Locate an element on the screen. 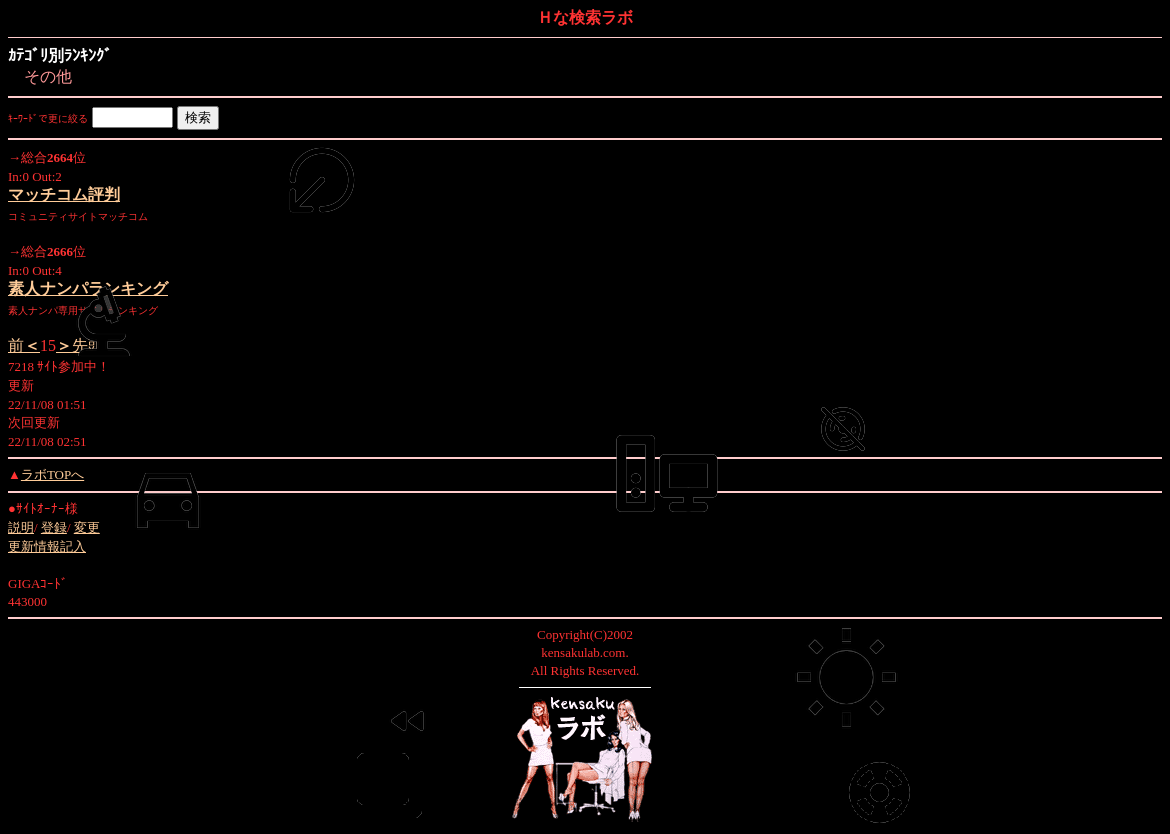  create a backup copy of table data is located at coordinates (389, 785).